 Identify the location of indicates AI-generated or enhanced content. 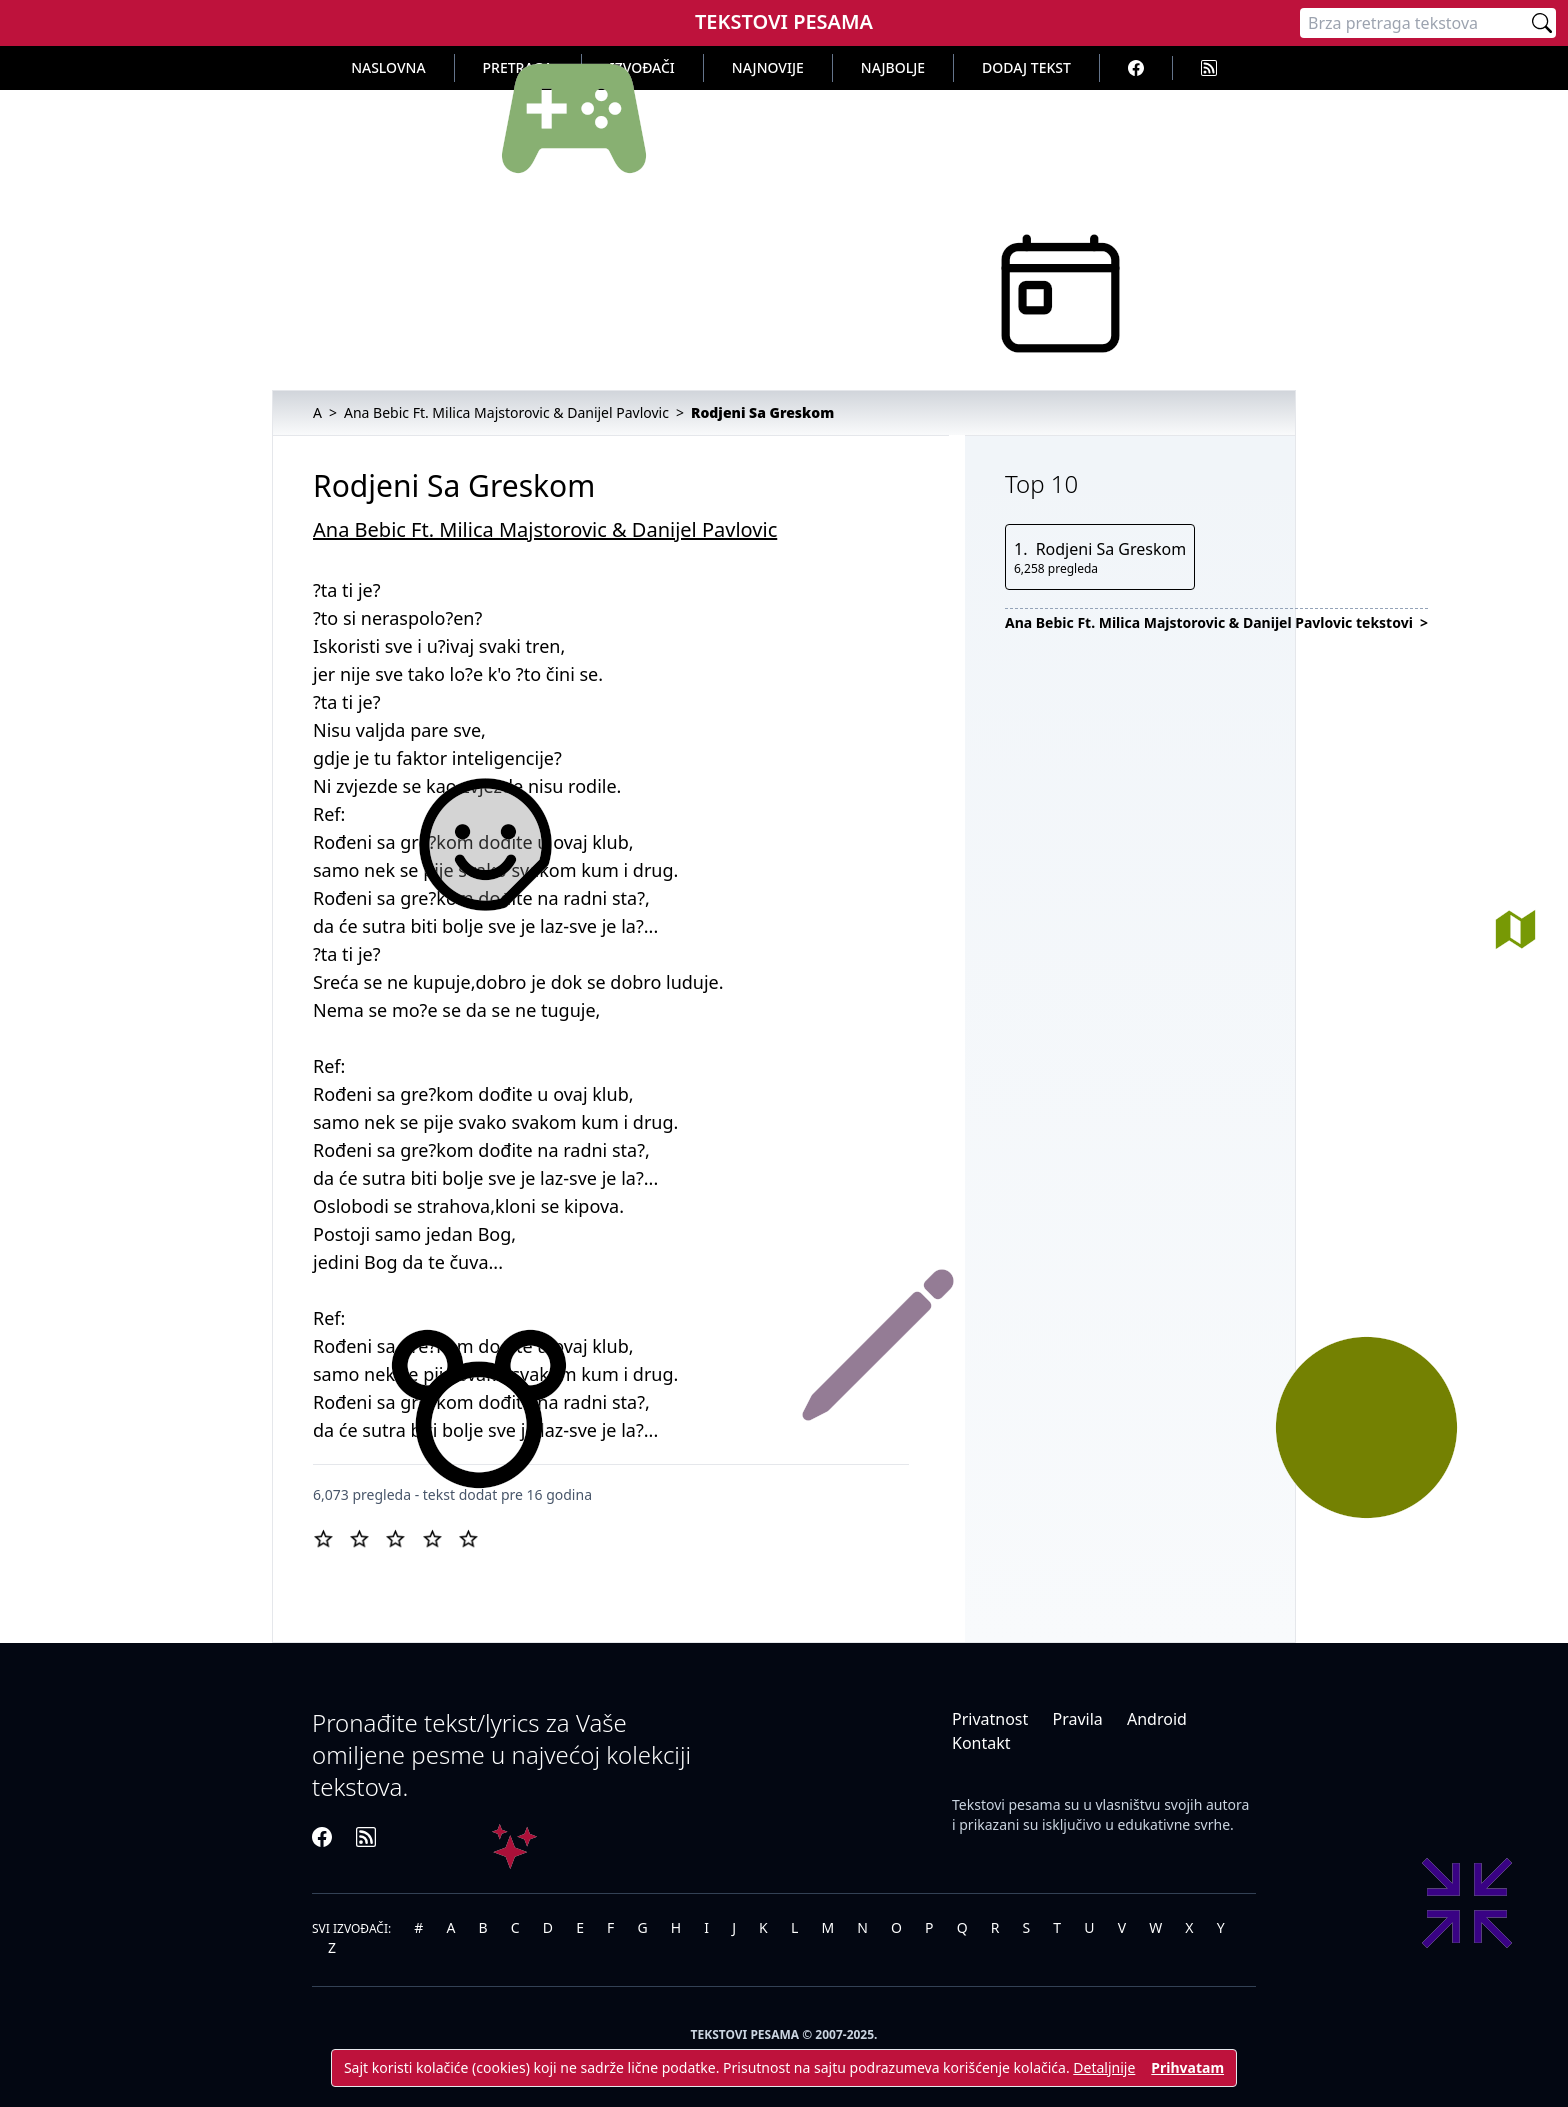
(514, 1846).